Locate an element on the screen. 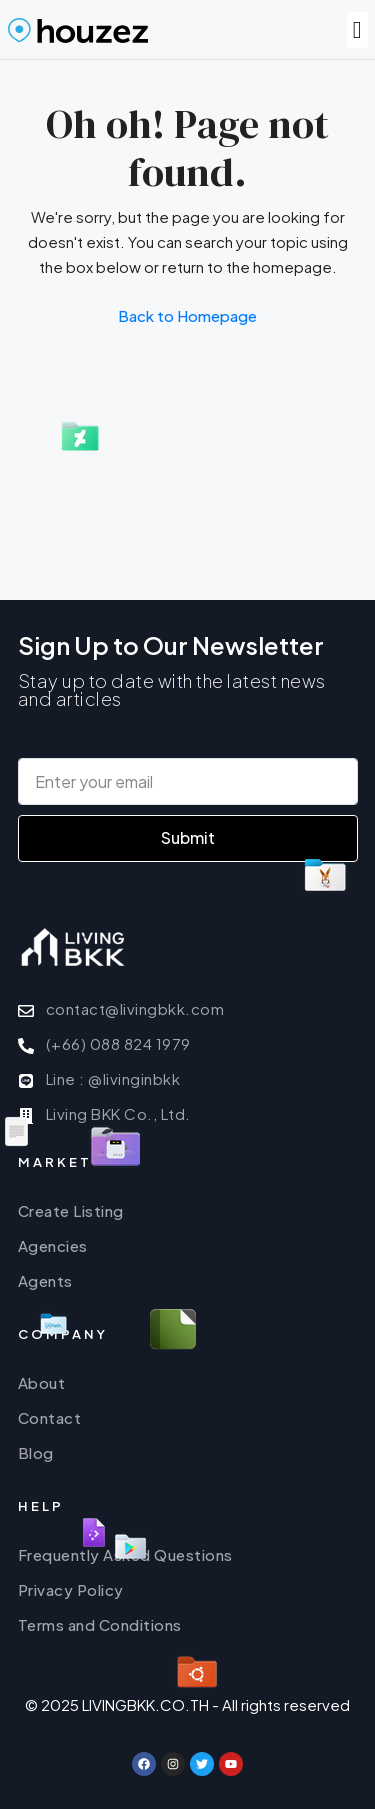 The width and height of the screenshot is (375, 1809). indicates a file or folder contains documents is located at coordinates (16, 1131).